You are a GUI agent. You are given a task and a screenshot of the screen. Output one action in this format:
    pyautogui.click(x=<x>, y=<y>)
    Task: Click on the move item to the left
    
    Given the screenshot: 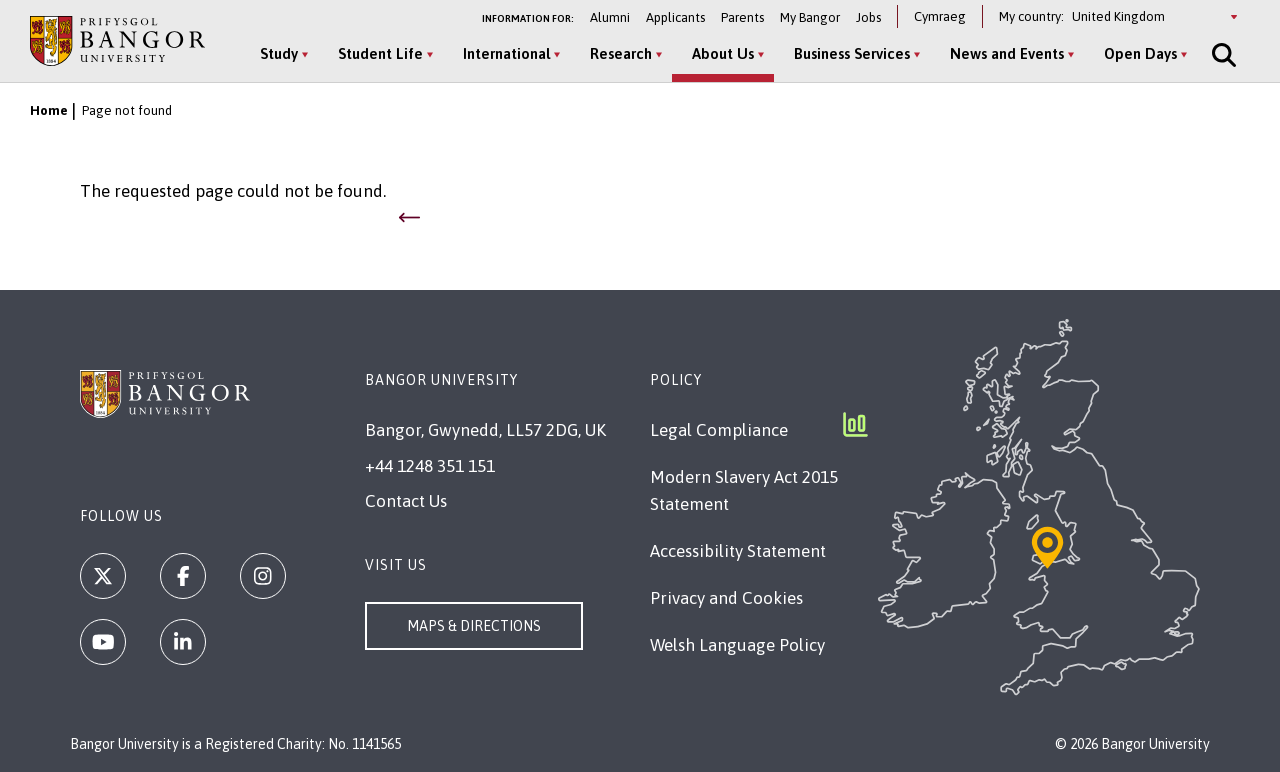 What is the action you would take?
    pyautogui.click(x=409, y=217)
    